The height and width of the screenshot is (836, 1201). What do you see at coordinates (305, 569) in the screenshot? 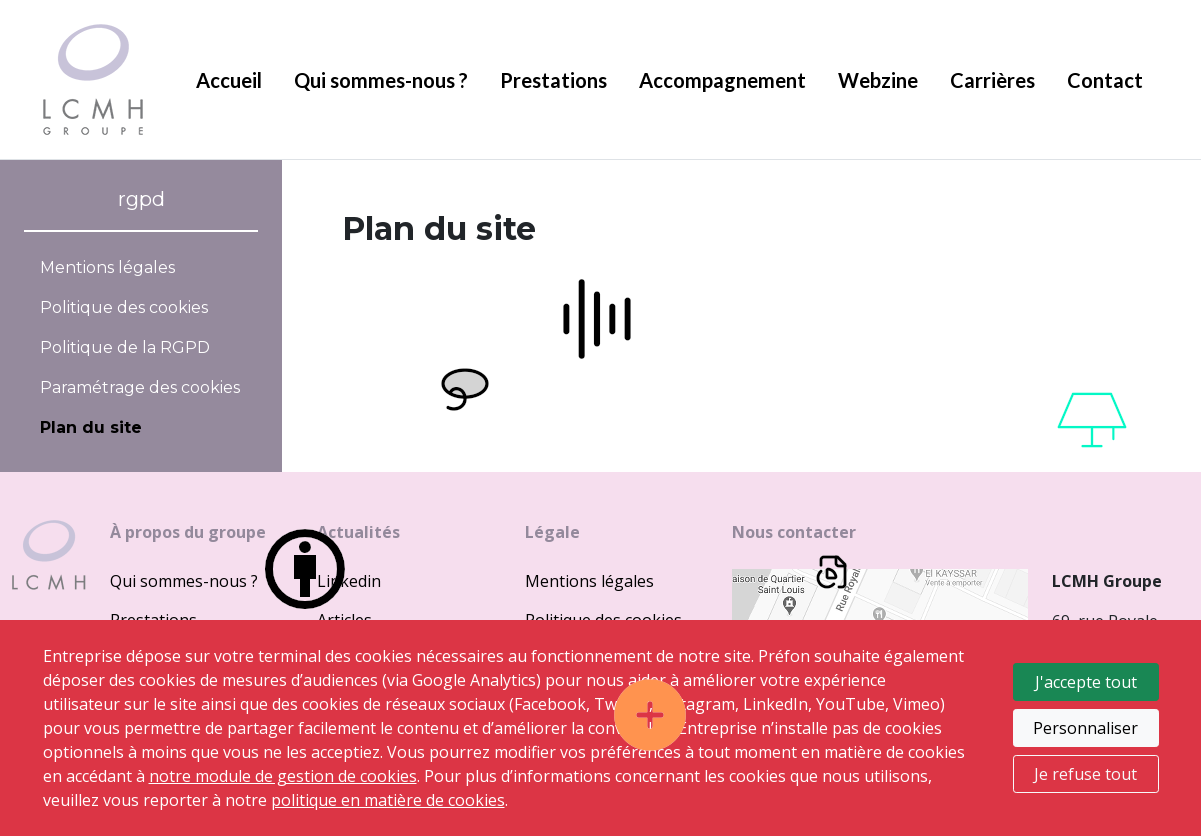
I see `view attribution or credit information` at bounding box center [305, 569].